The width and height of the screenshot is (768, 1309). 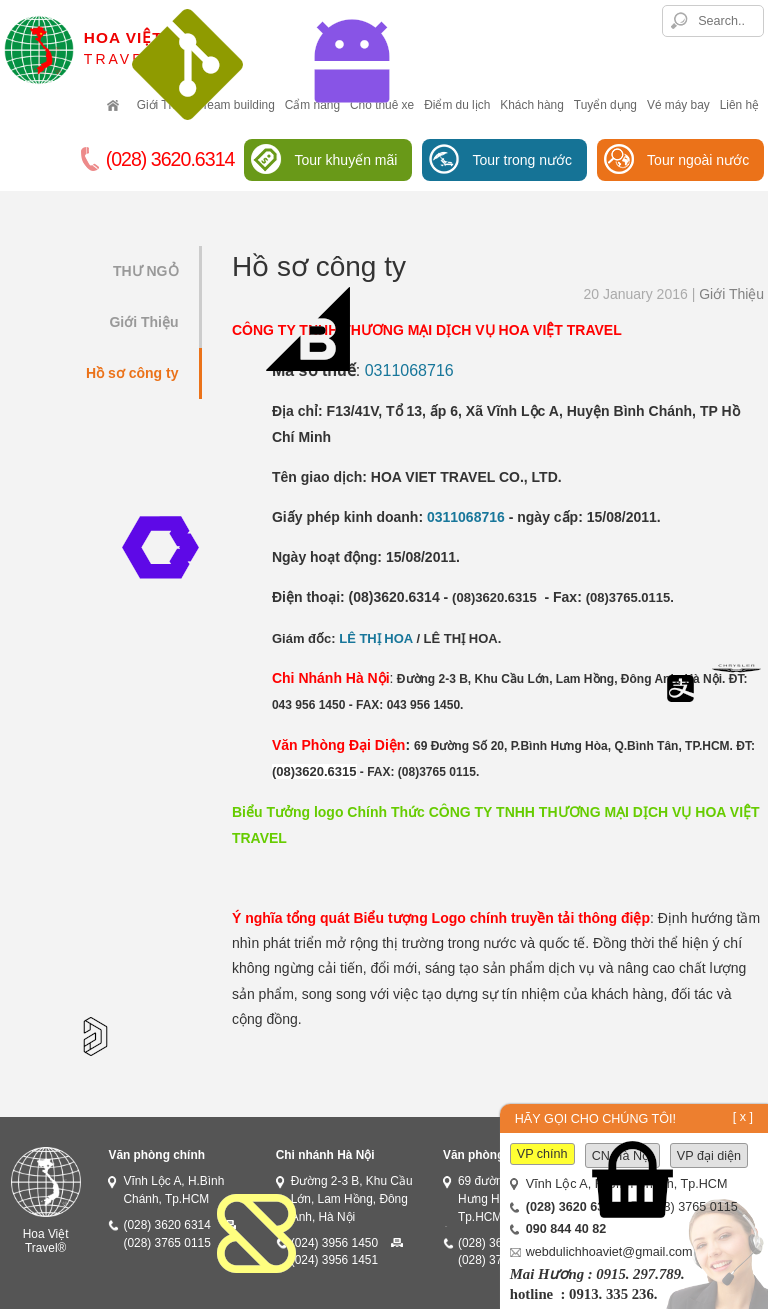 I want to click on open Altium Designer application, so click(x=95, y=1036).